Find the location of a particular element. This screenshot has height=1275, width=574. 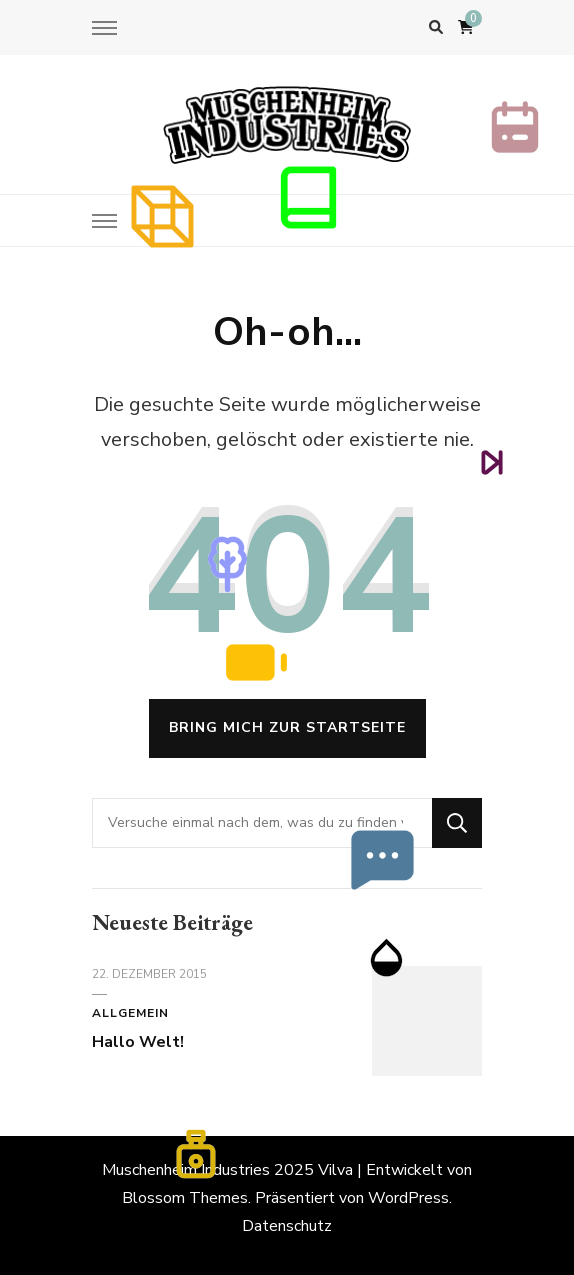

skip to the next track or media item is located at coordinates (492, 462).